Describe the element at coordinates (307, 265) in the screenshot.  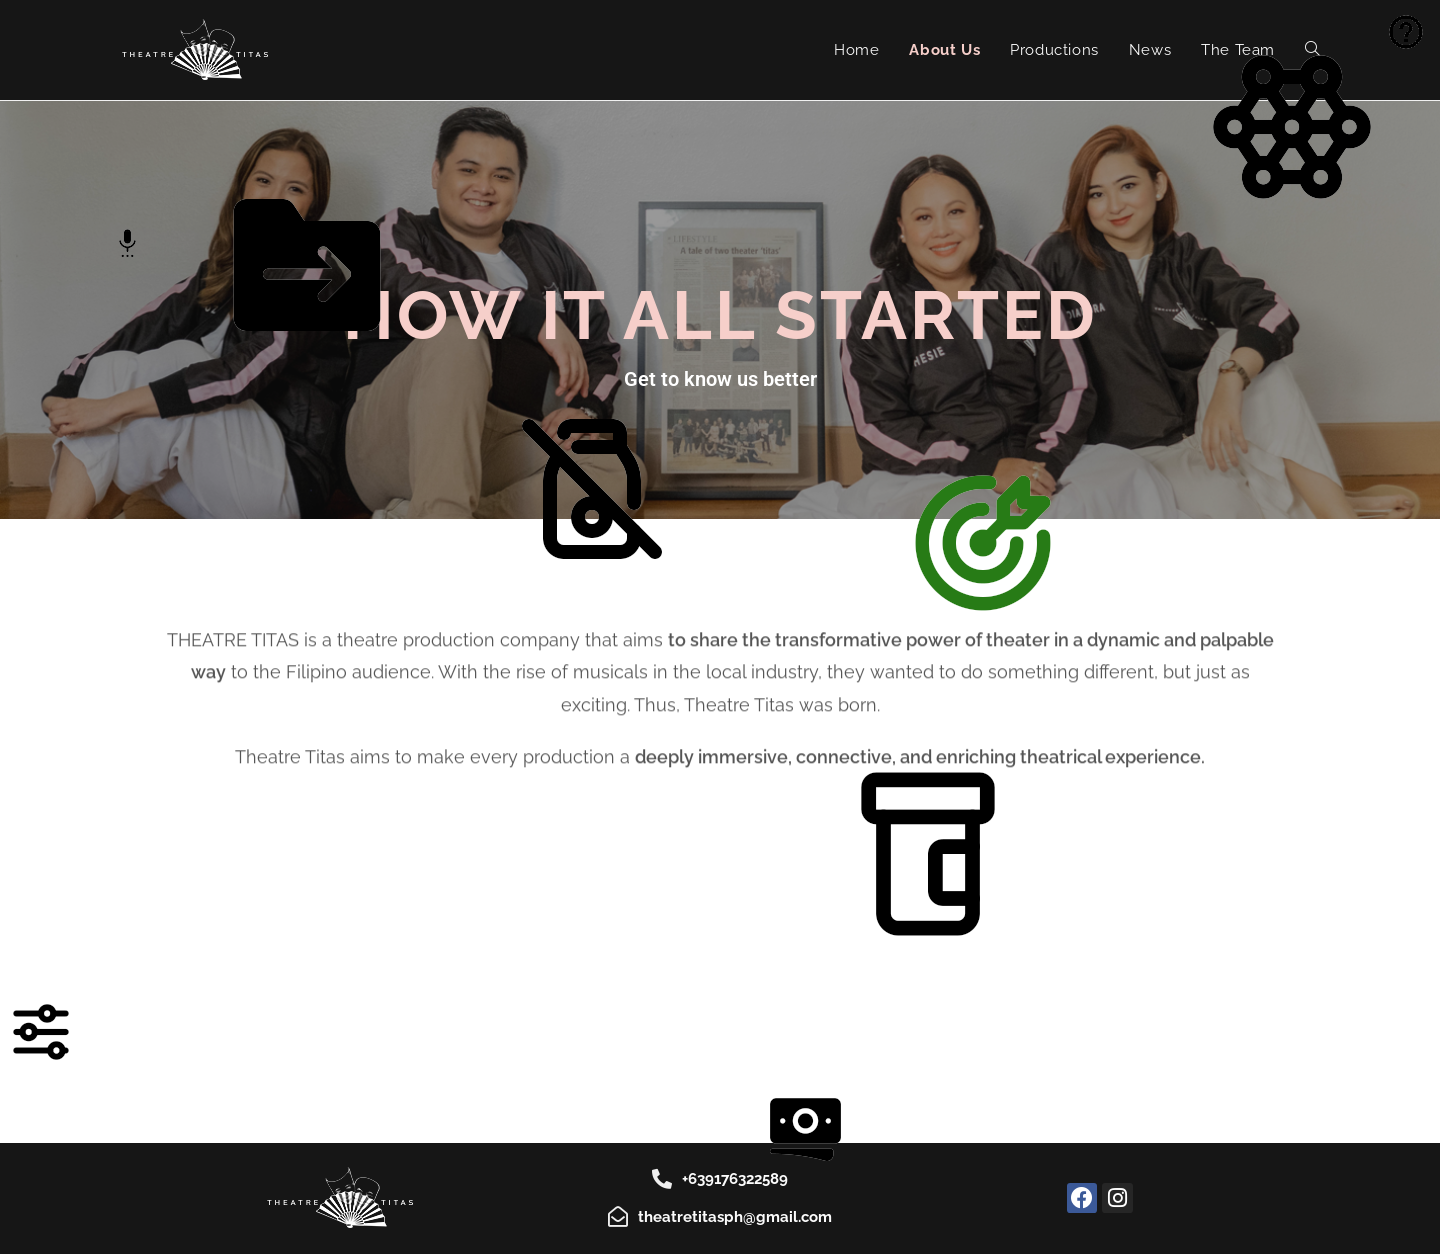
I see `access a linked submodule or external repository` at that location.